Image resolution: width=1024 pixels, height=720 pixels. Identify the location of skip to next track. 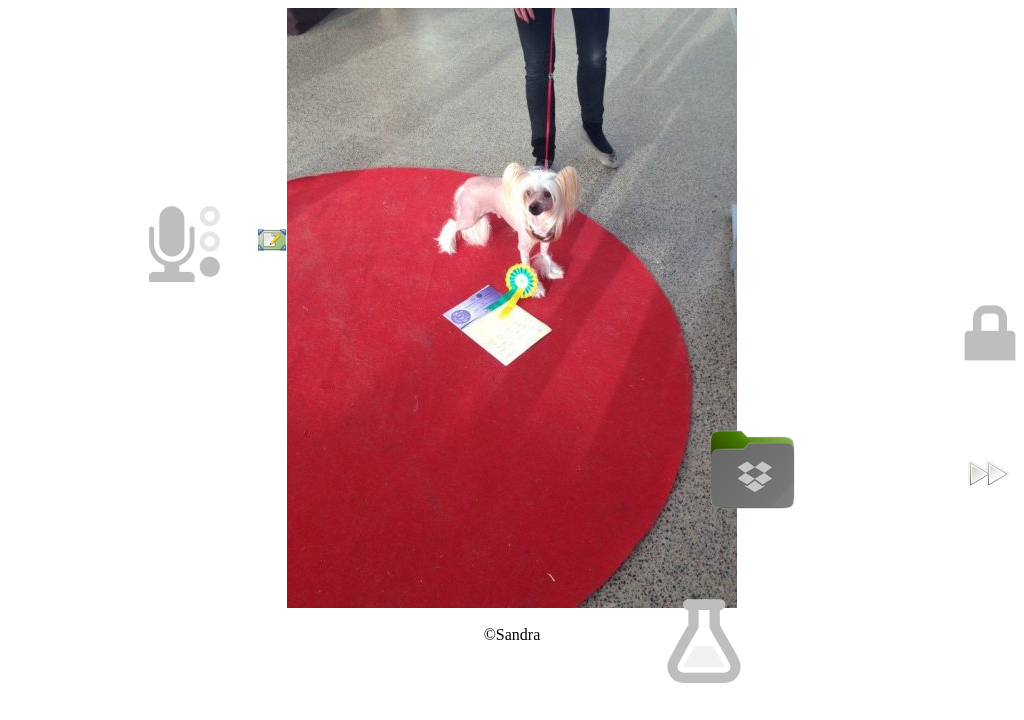
(988, 474).